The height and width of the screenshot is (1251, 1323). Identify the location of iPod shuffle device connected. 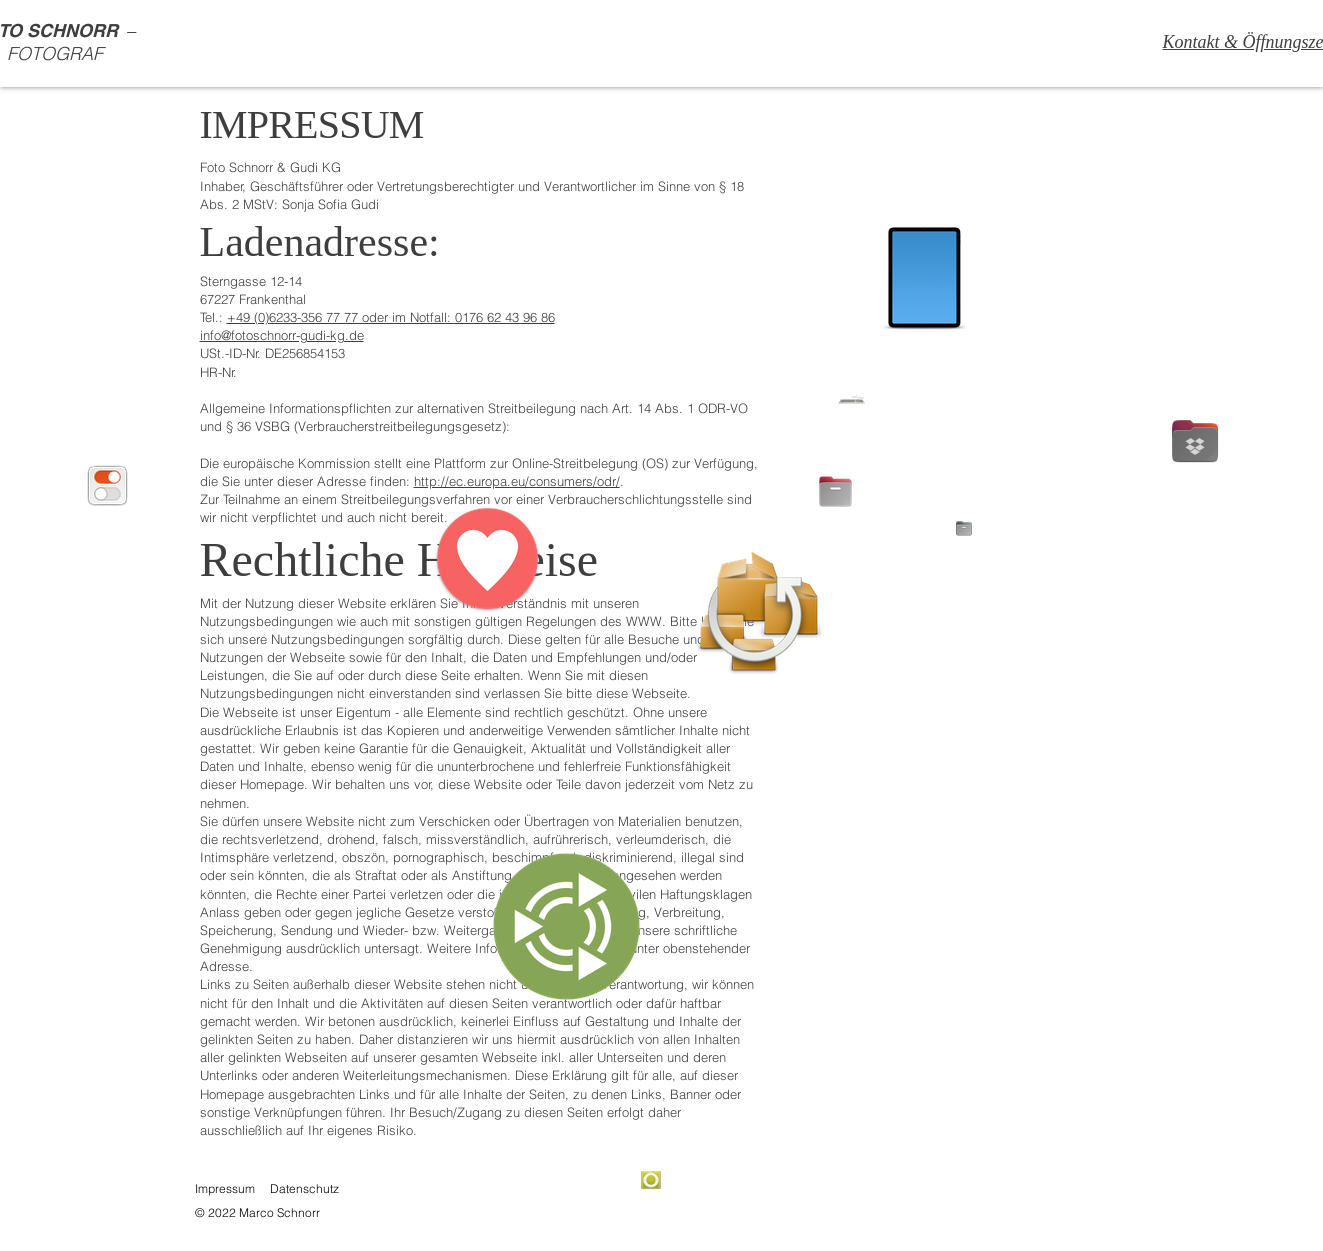
(651, 1180).